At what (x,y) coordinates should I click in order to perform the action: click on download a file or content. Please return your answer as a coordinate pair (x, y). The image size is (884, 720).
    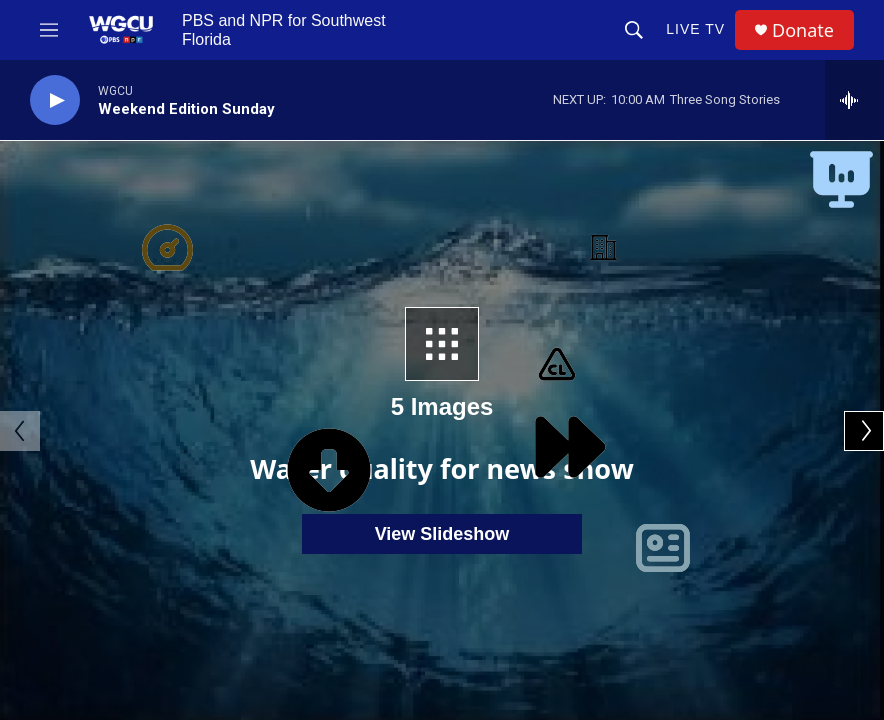
    Looking at the image, I should click on (329, 470).